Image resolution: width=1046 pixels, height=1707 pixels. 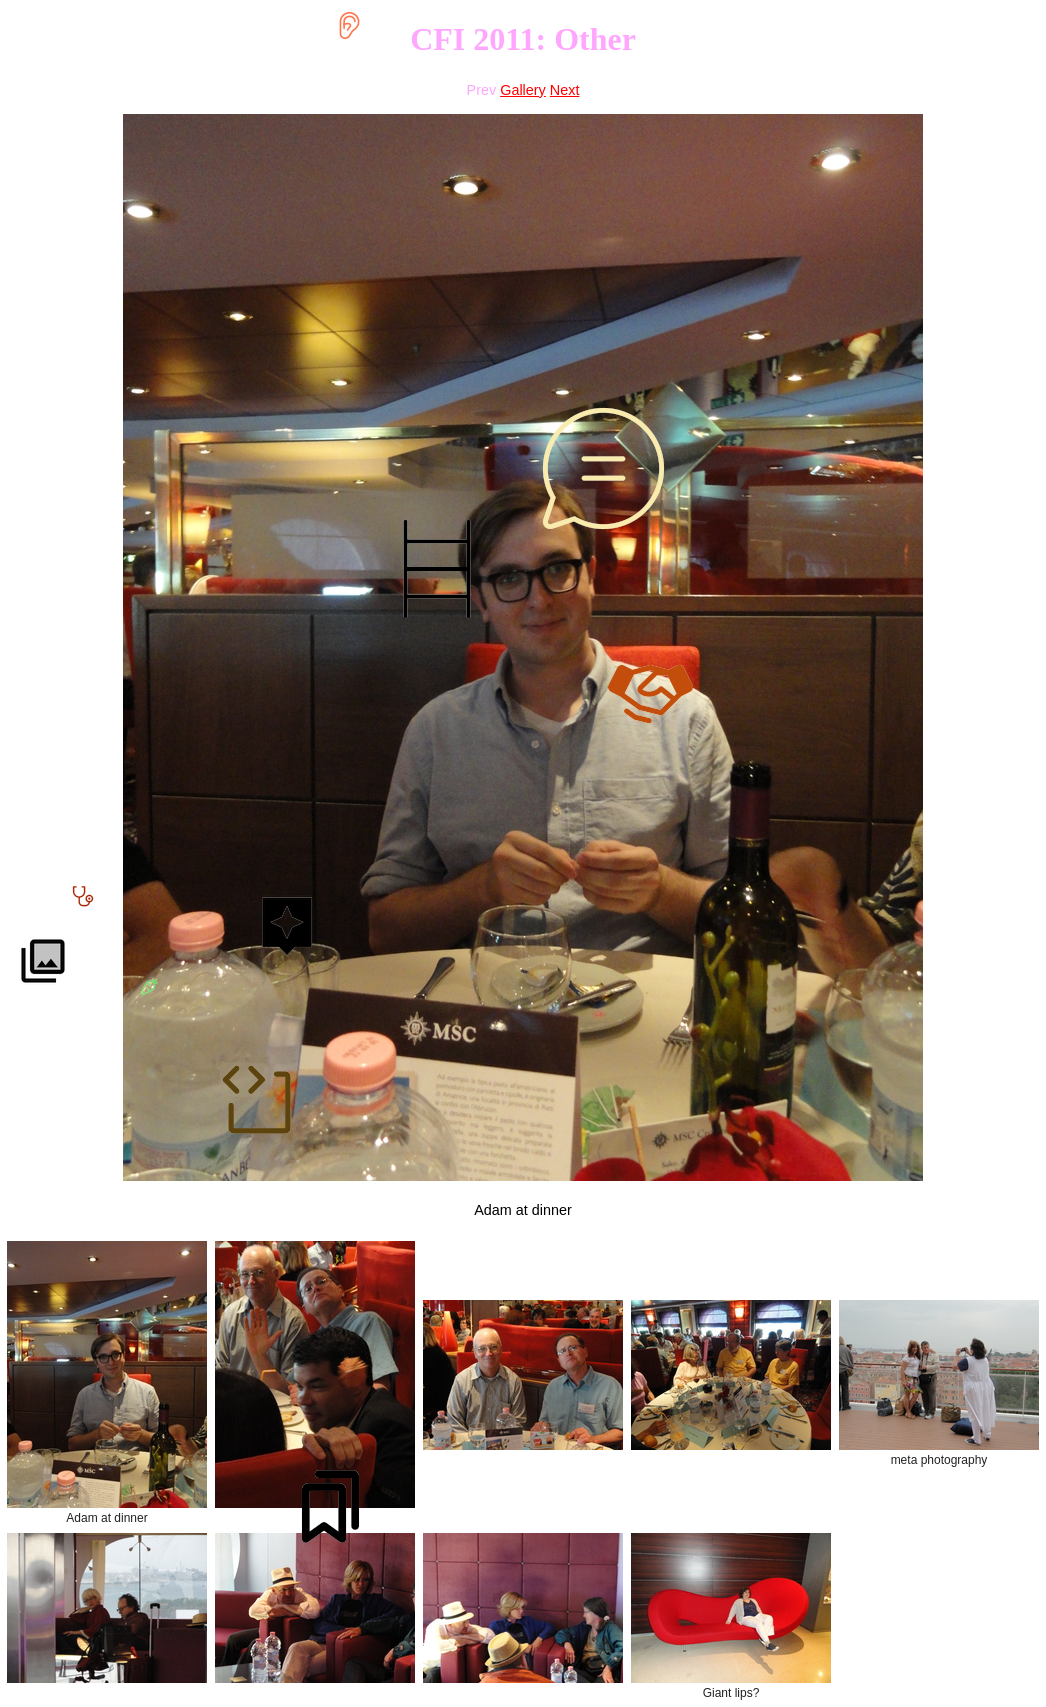 What do you see at coordinates (330, 1506) in the screenshot?
I see `view your saved bookmarks` at bounding box center [330, 1506].